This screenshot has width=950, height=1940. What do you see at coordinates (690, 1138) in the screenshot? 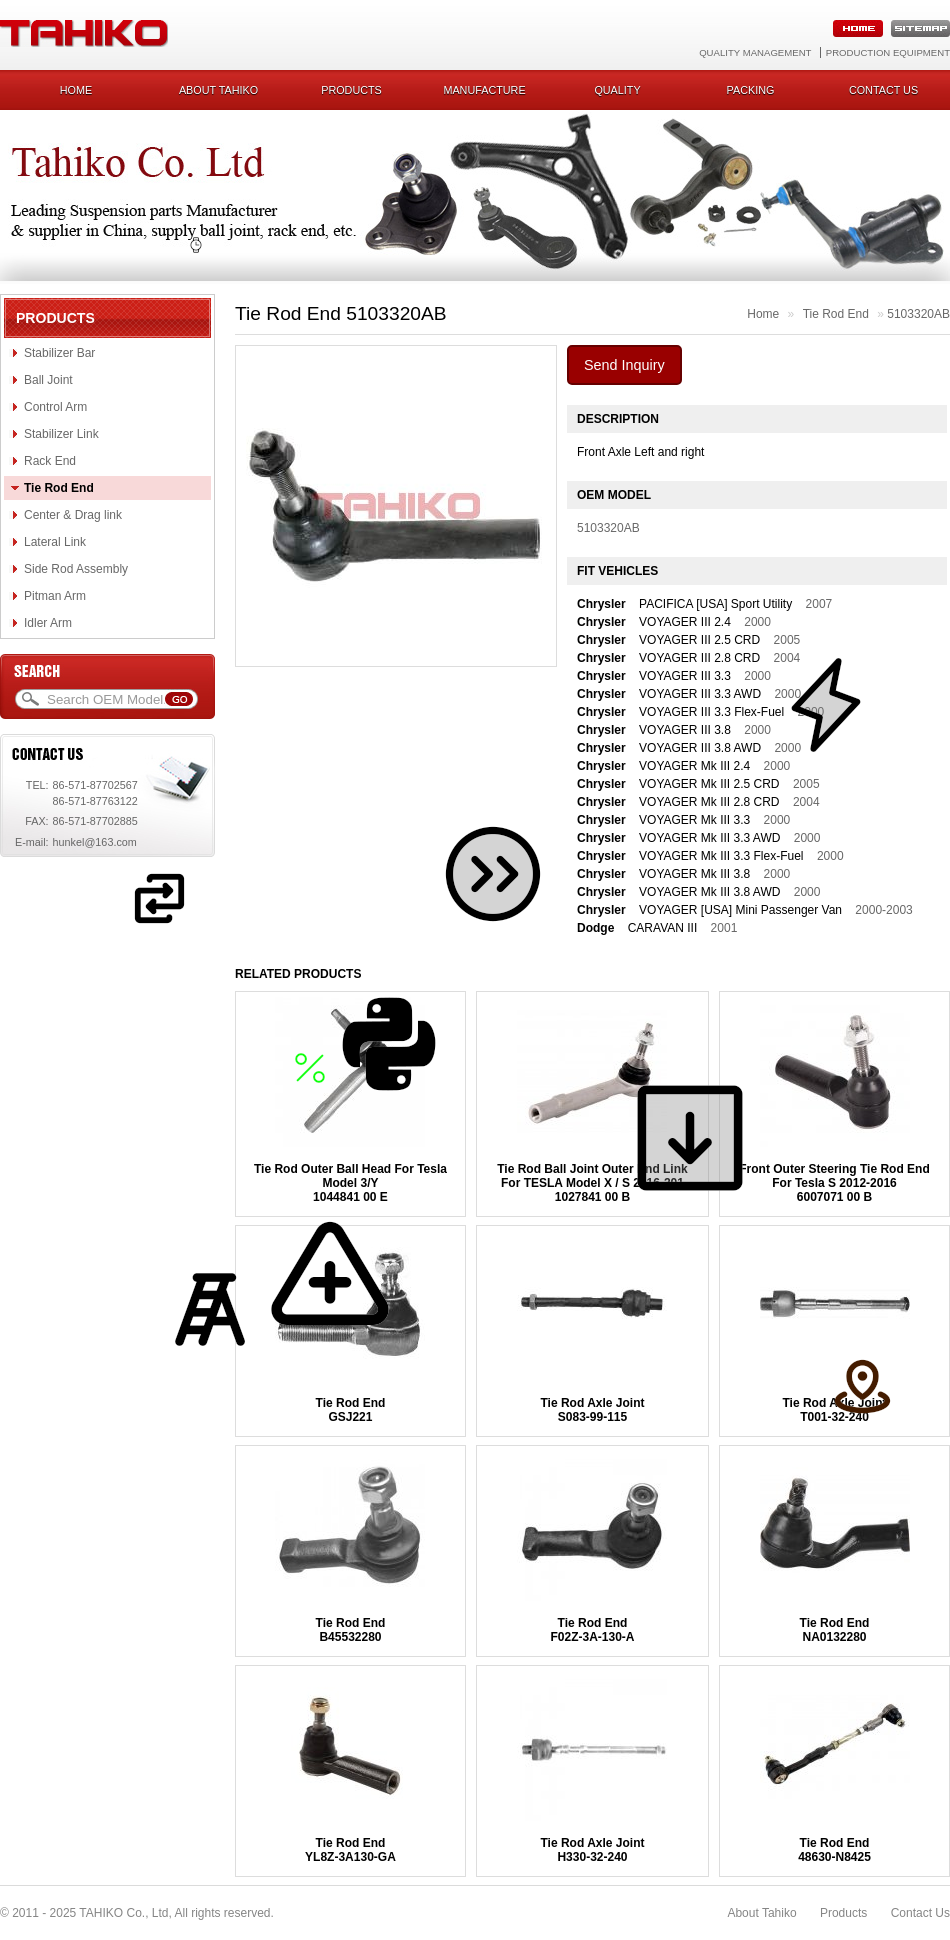
I see `download file or content` at bounding box center [690, 1138].